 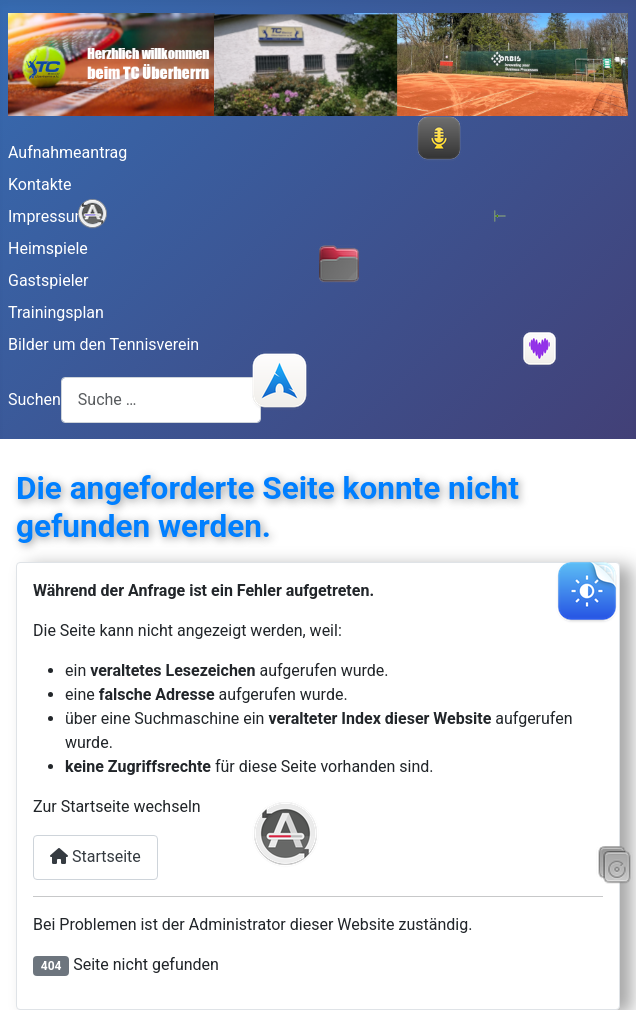 What do you see at coordinates (92, 213) in the screenshot?
I see `check for available system updates` at bounding box center [92, 213].